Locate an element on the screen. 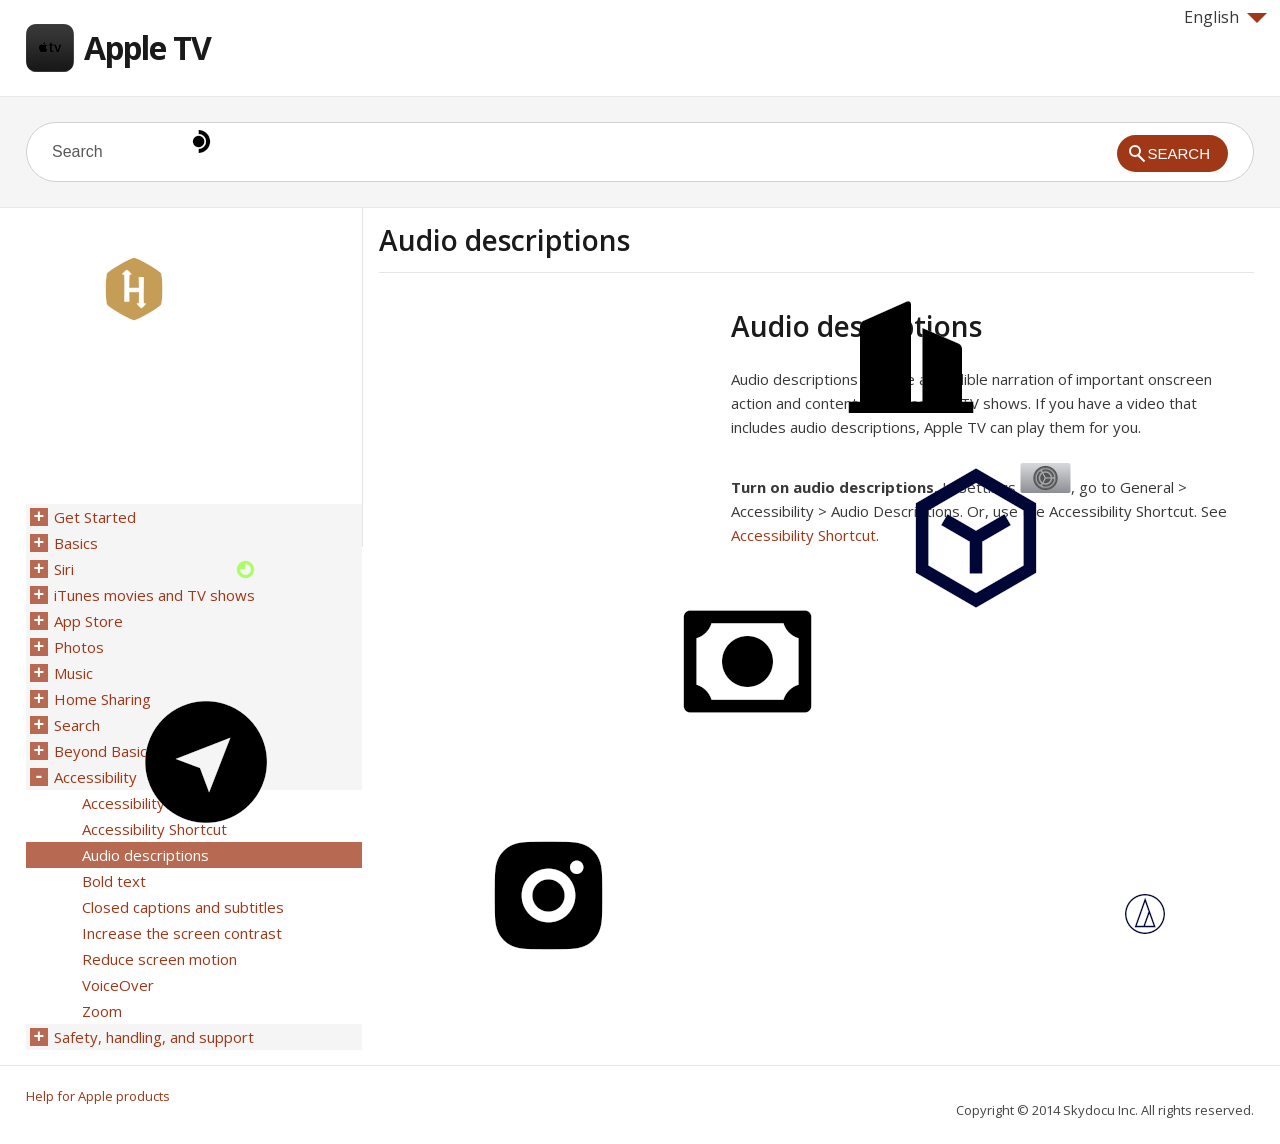 The height and width of the screenshot is (1144, 1280). view cash or currency balance is located at coordinates (747, 661).